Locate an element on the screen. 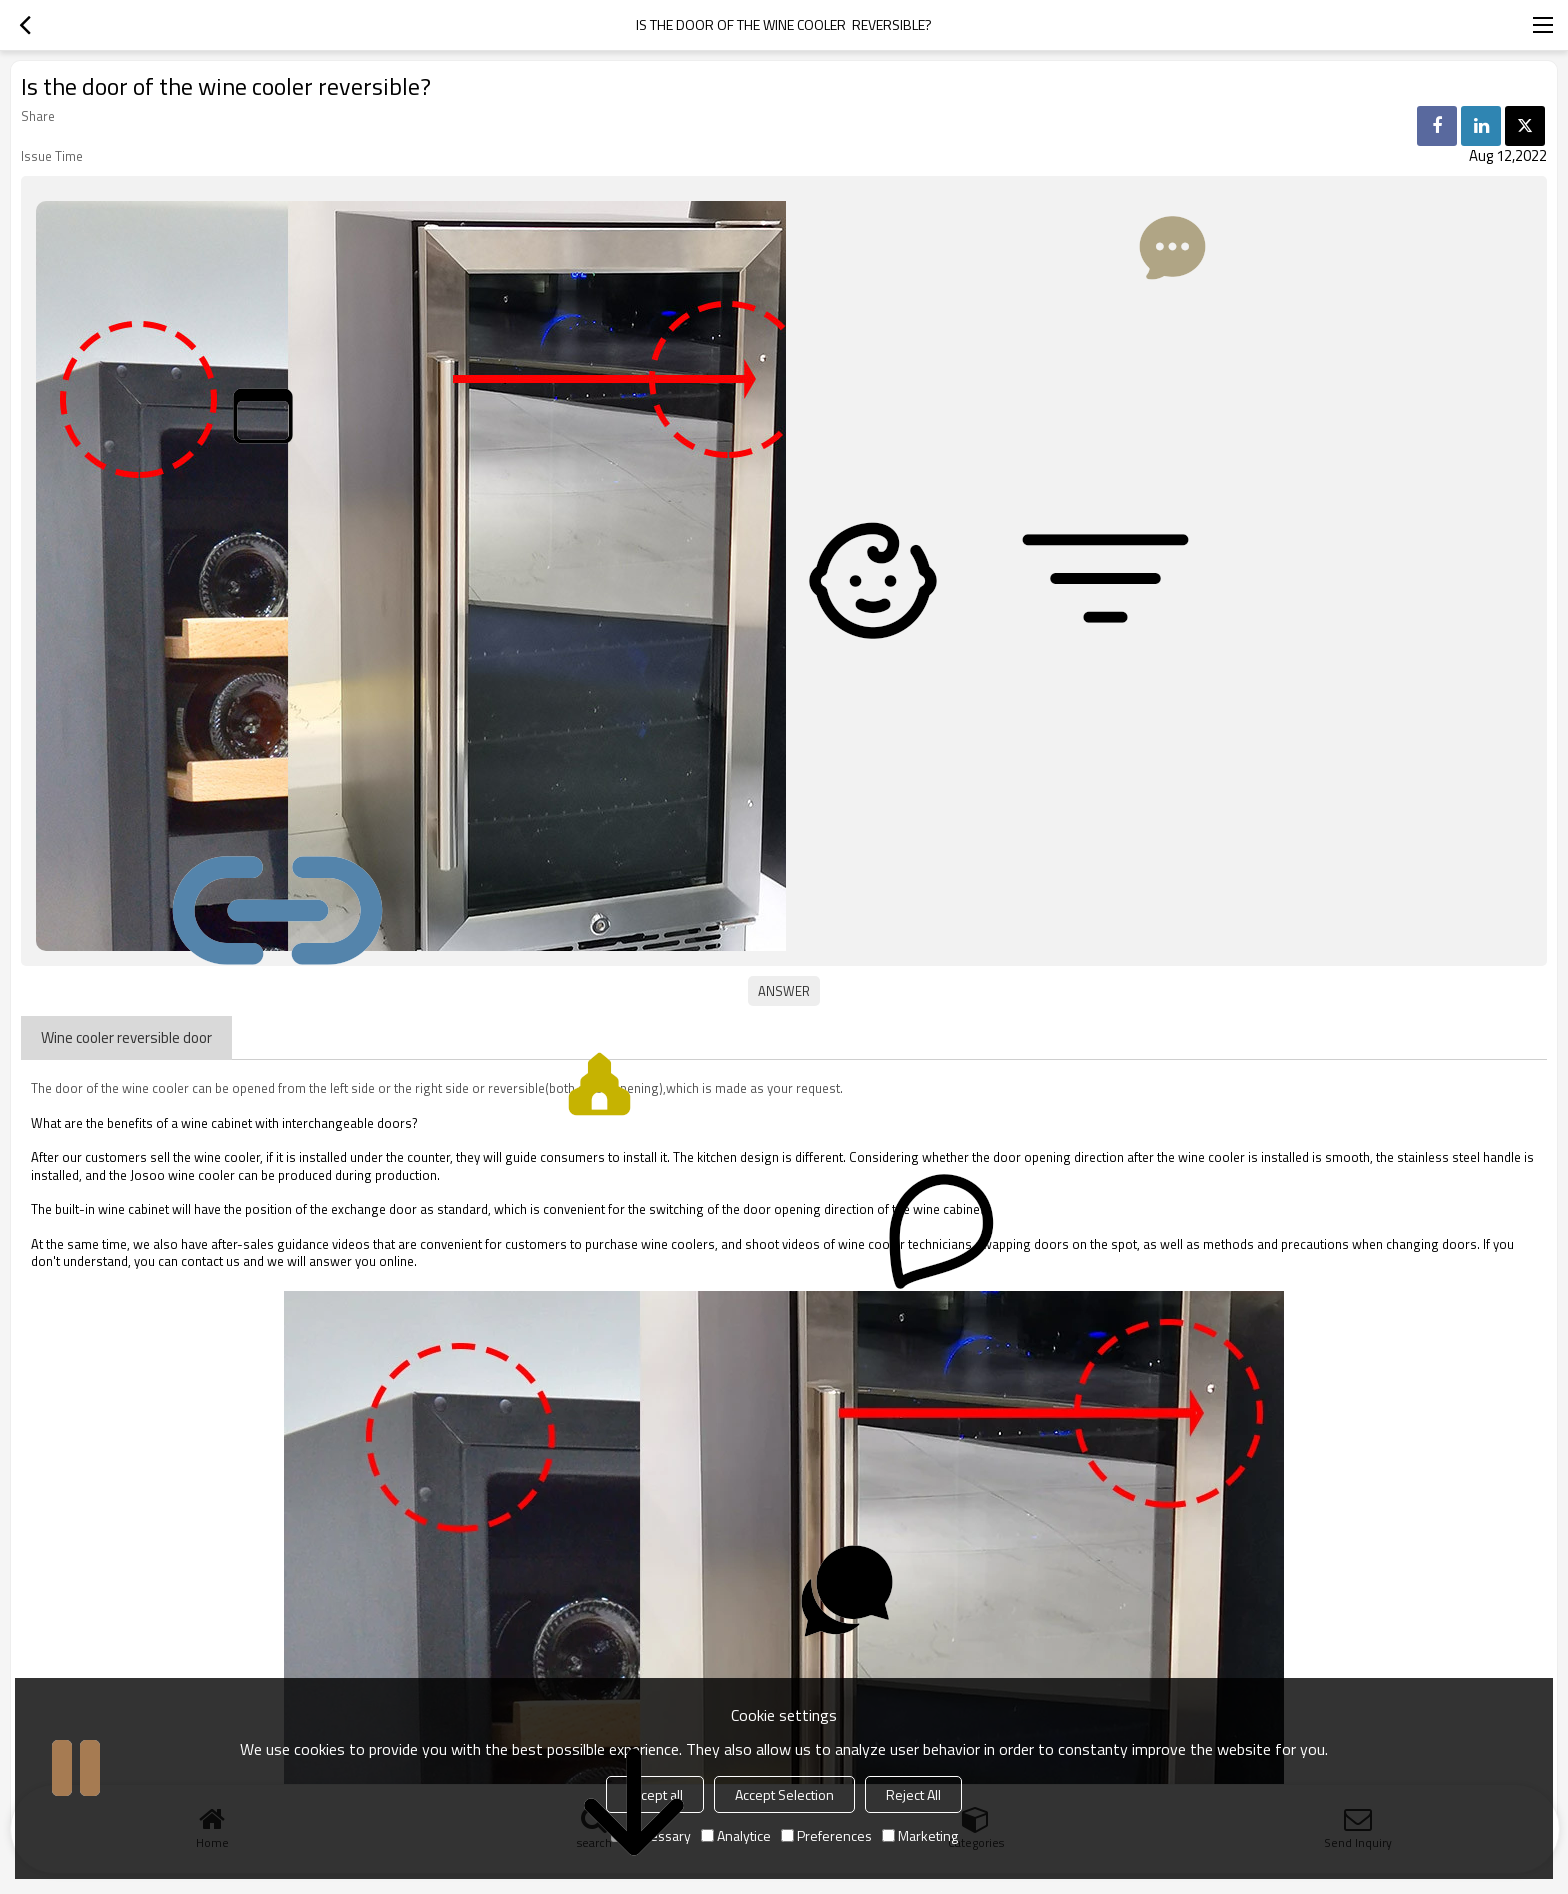 The image size is (1568, 1894). open messaging or chat is located at coordinates (1172, 246).